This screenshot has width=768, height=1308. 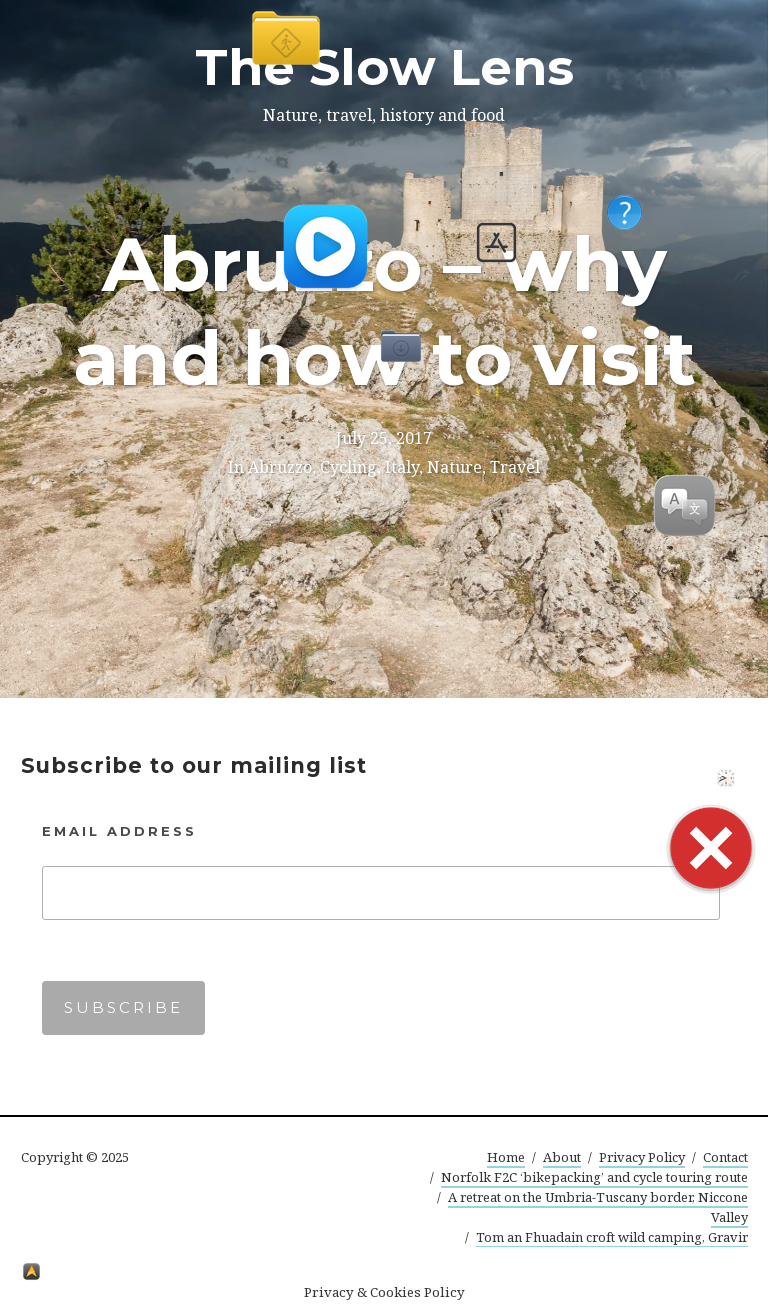 I want to click on indicates a file or item that cannot be read or accessed, so click(x=711, y=848).